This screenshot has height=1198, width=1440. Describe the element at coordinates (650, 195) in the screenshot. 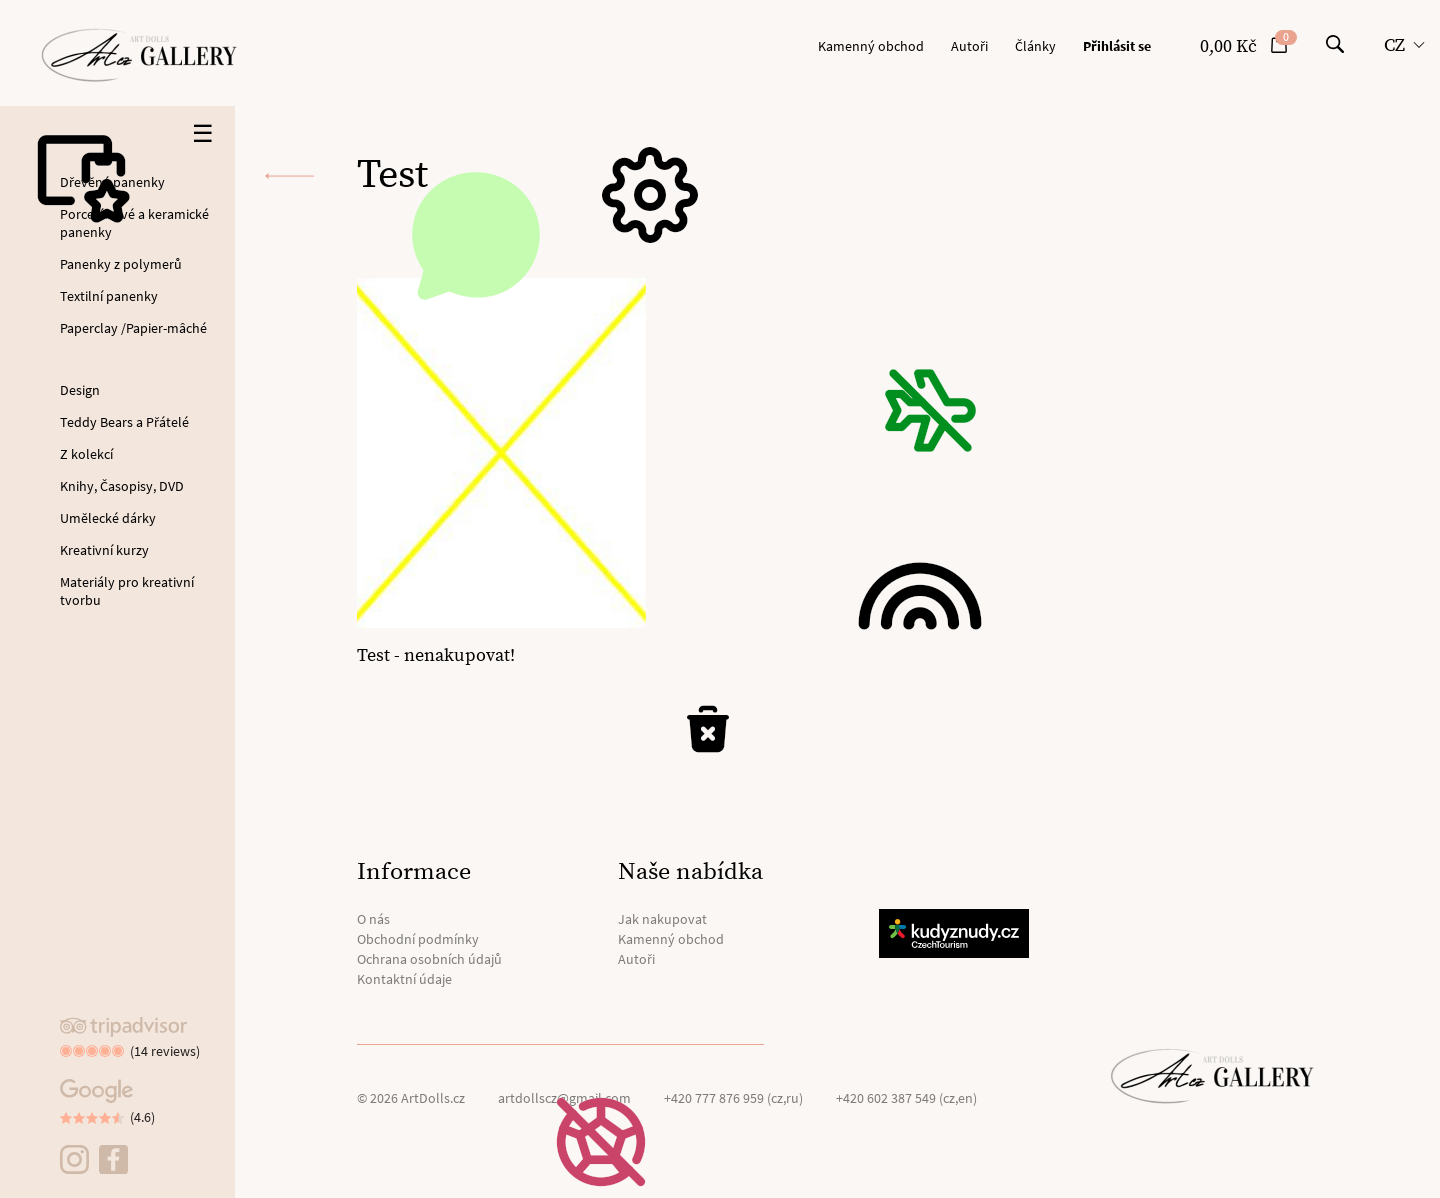

I see `access app settings and preferences` at that location.